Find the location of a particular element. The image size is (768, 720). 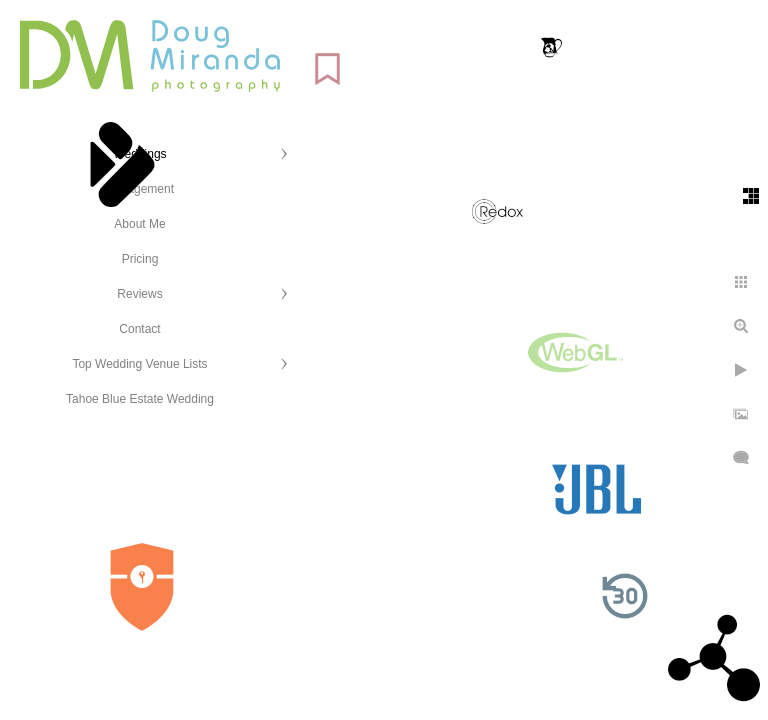

pnpm package manager logo is located at coordinates (751, 196).